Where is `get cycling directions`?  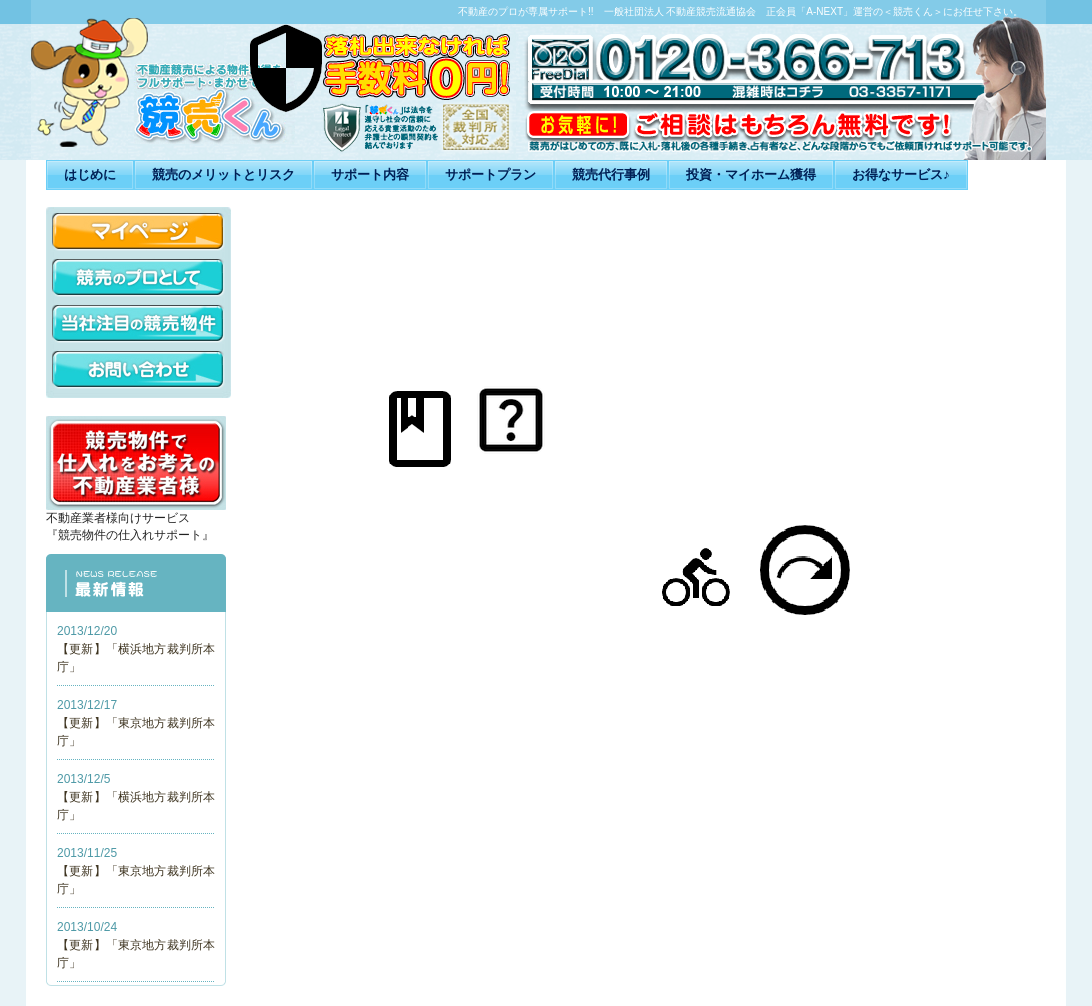 get cycling directions is located at coordinates (696, 578).